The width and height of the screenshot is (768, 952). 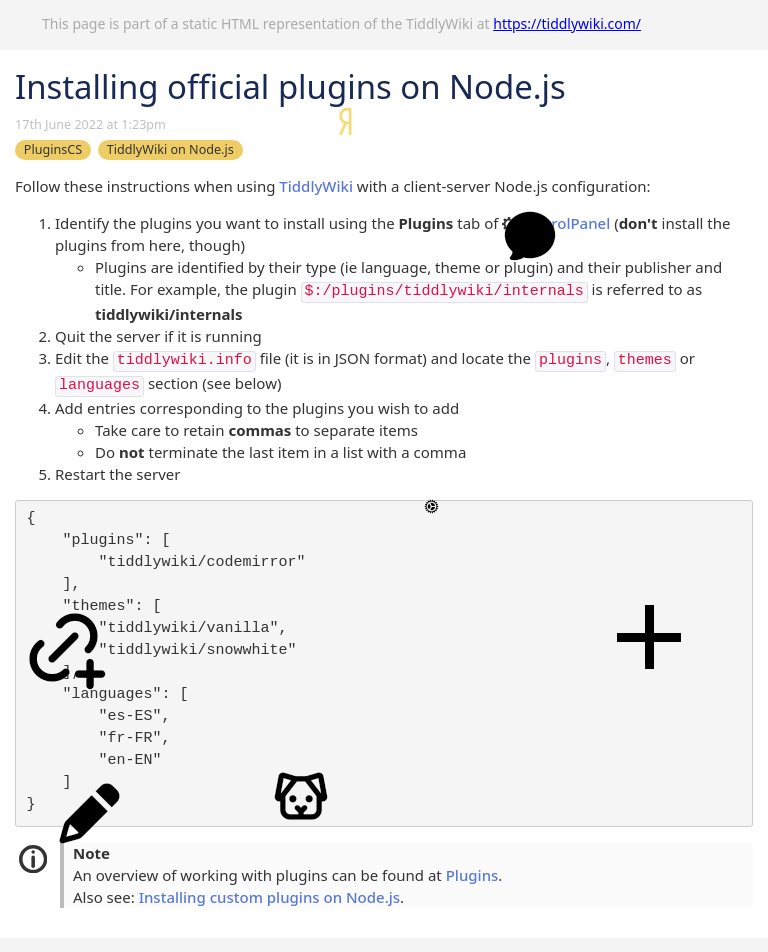 What do you see at coordinates (345, 121) in the screenshot?
I see `open yandex app or services` at bounding box center [345, 121].